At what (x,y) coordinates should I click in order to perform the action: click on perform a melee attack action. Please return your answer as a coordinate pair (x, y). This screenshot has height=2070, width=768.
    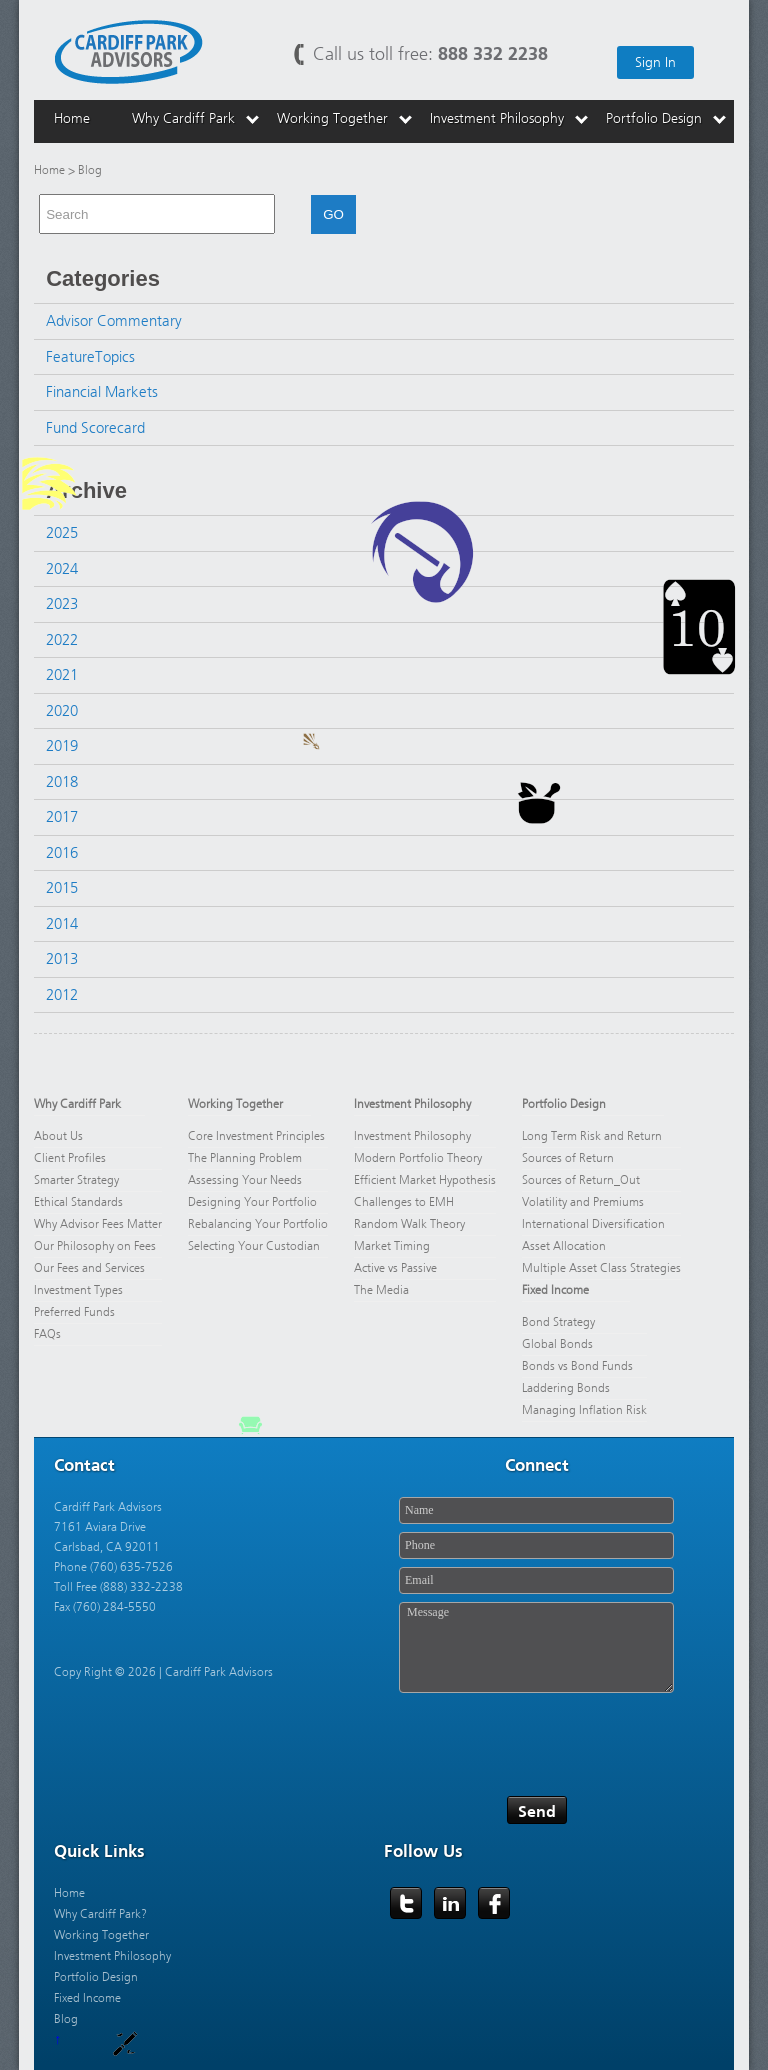
    Looking at the image, I should click on (422, 551).